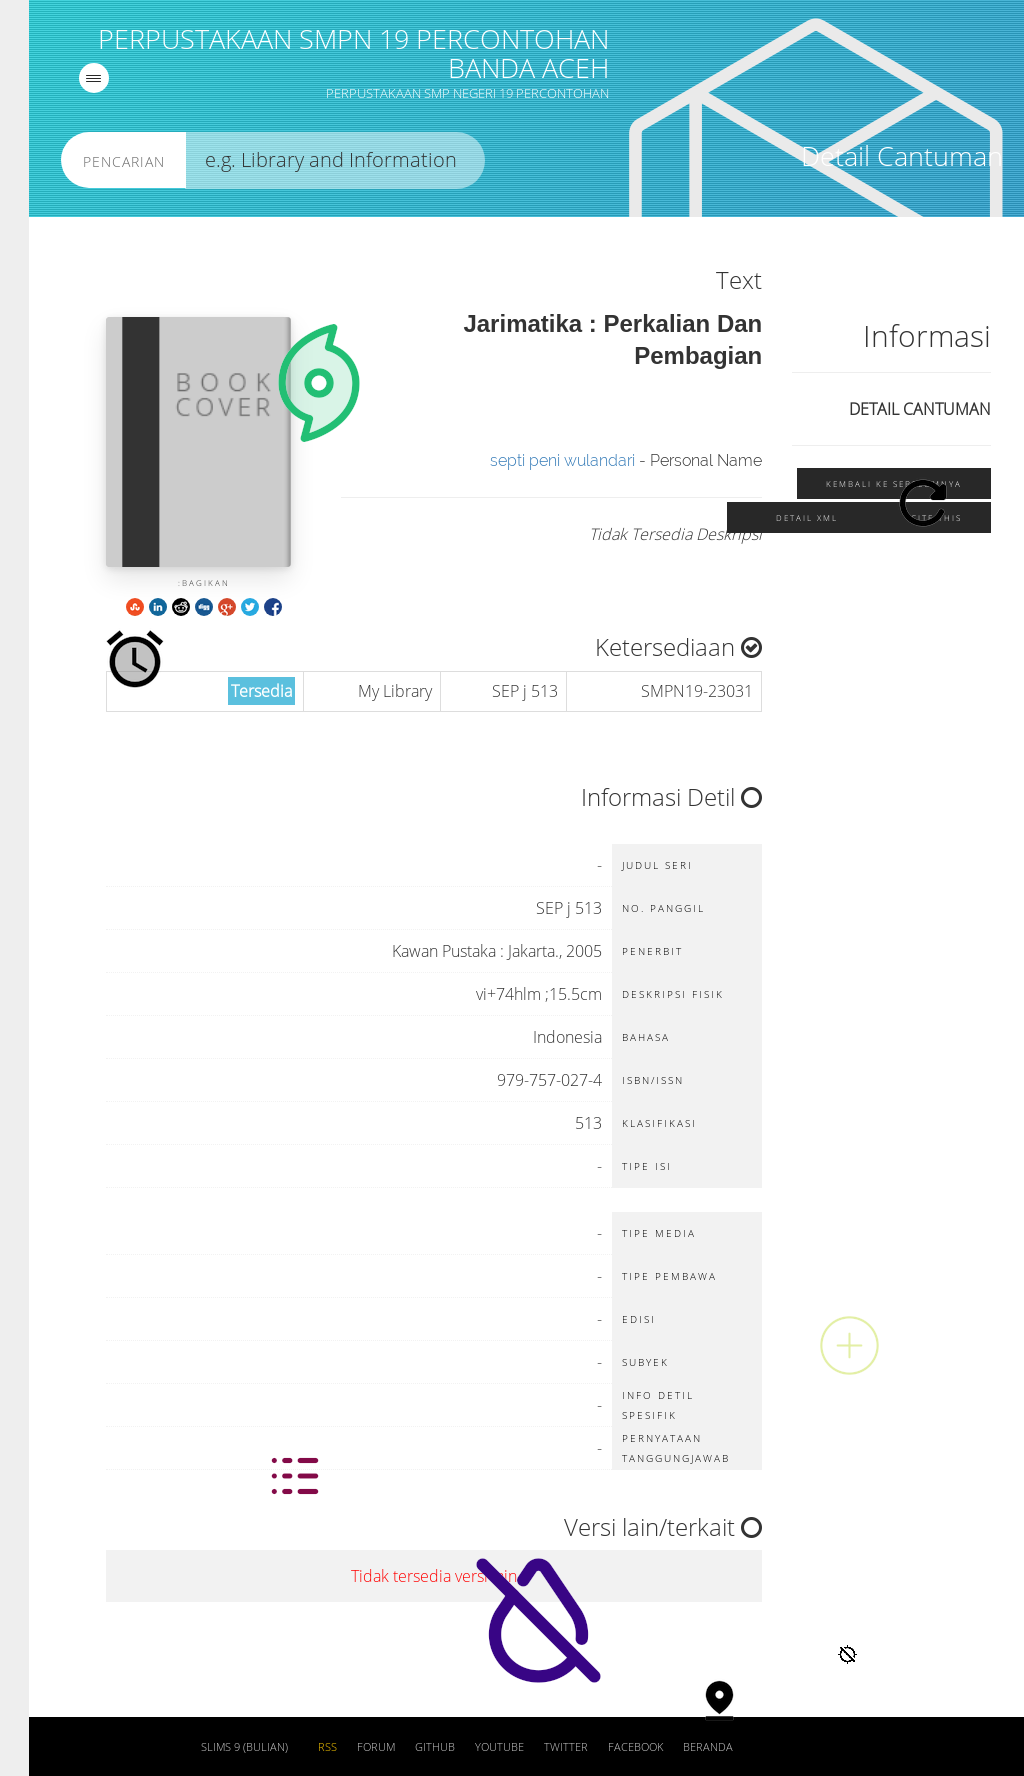 The width and height of the screenshot is (1024, 1776). Describe the element at coordinates (135, 659) in the screenshot. I see `set or manage alarms` at that location.